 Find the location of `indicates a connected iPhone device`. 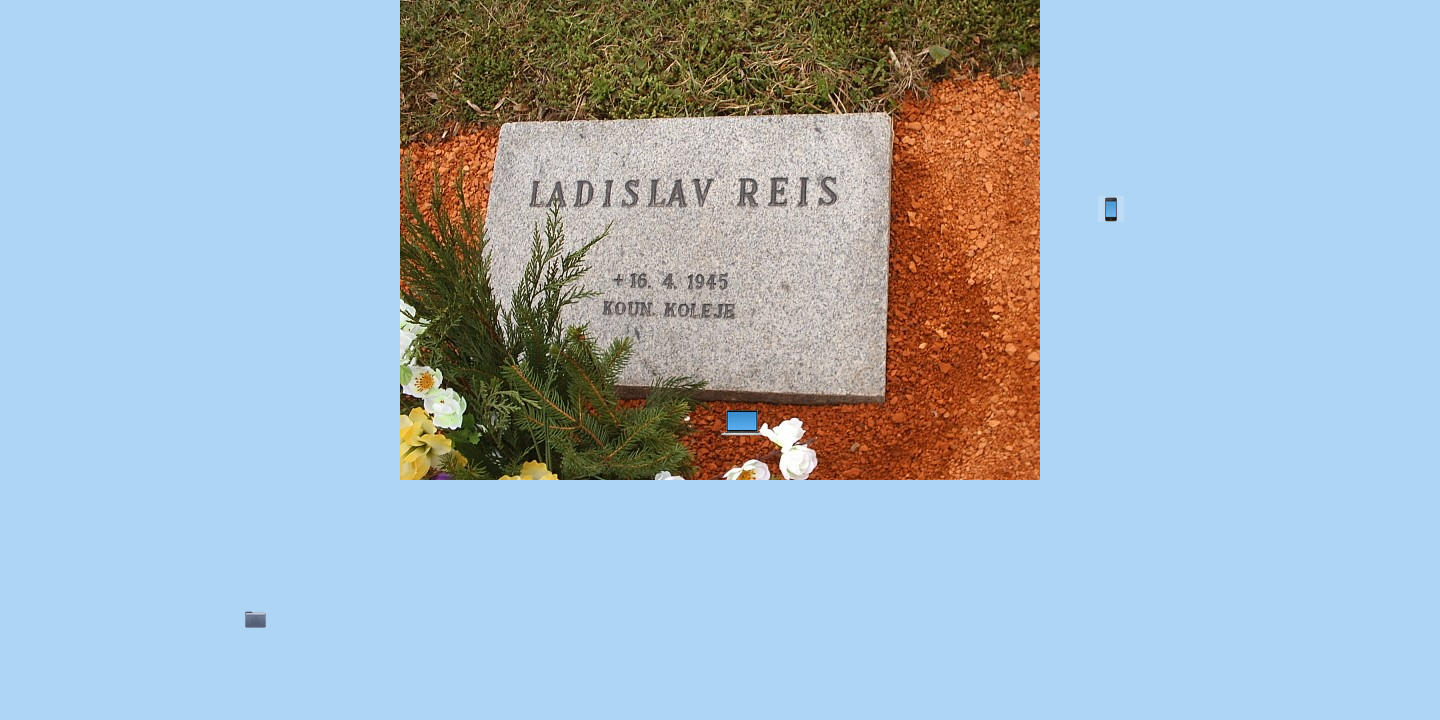

indicates a connected iPhone device is located at coordinates (1111, 209).